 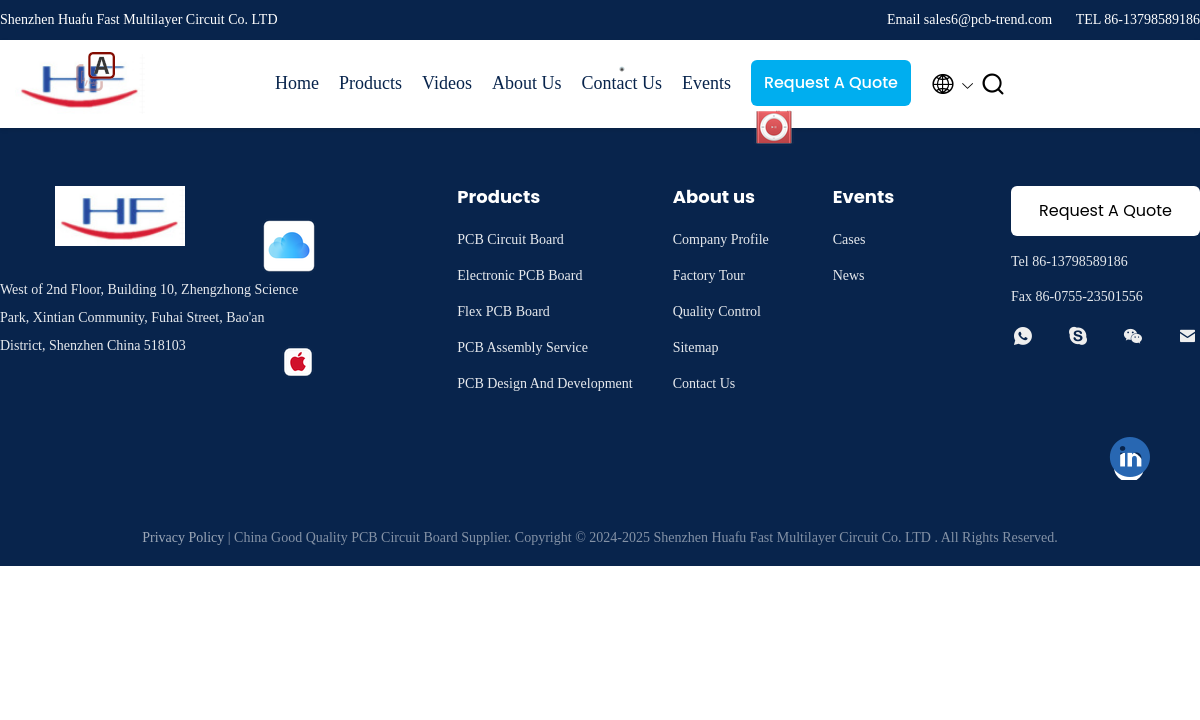 I want to click on access AppleCare support for your Mac, so click(x=298, y=362).